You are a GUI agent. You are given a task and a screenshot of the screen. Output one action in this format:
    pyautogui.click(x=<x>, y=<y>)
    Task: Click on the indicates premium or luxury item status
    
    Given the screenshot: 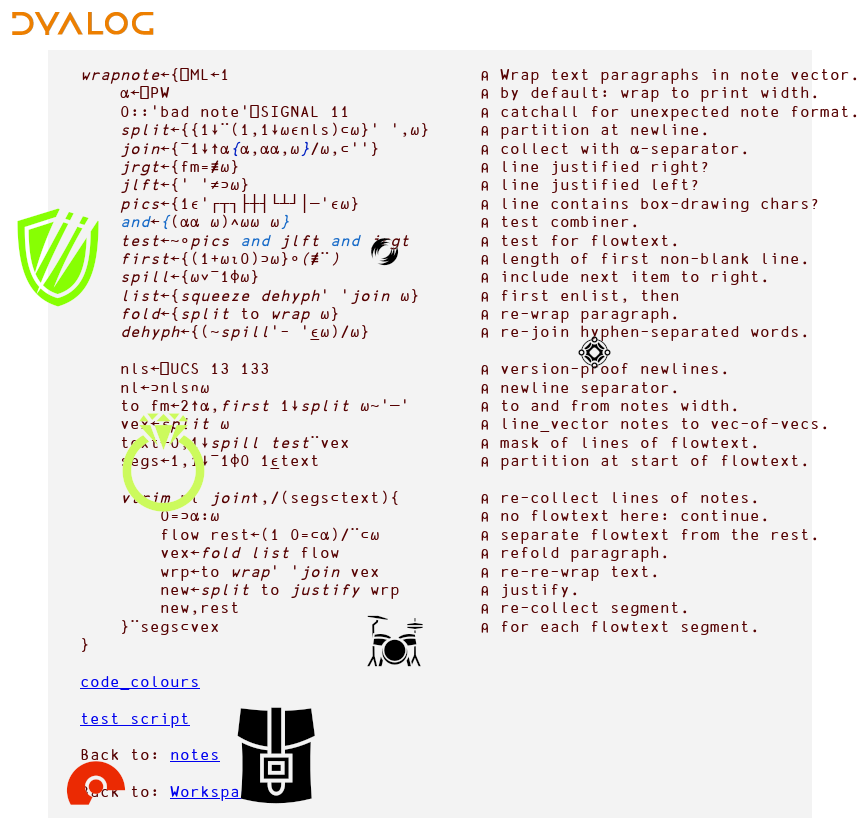 What is the action you would take?
    pyautogui.click(x=163, y=462)
    